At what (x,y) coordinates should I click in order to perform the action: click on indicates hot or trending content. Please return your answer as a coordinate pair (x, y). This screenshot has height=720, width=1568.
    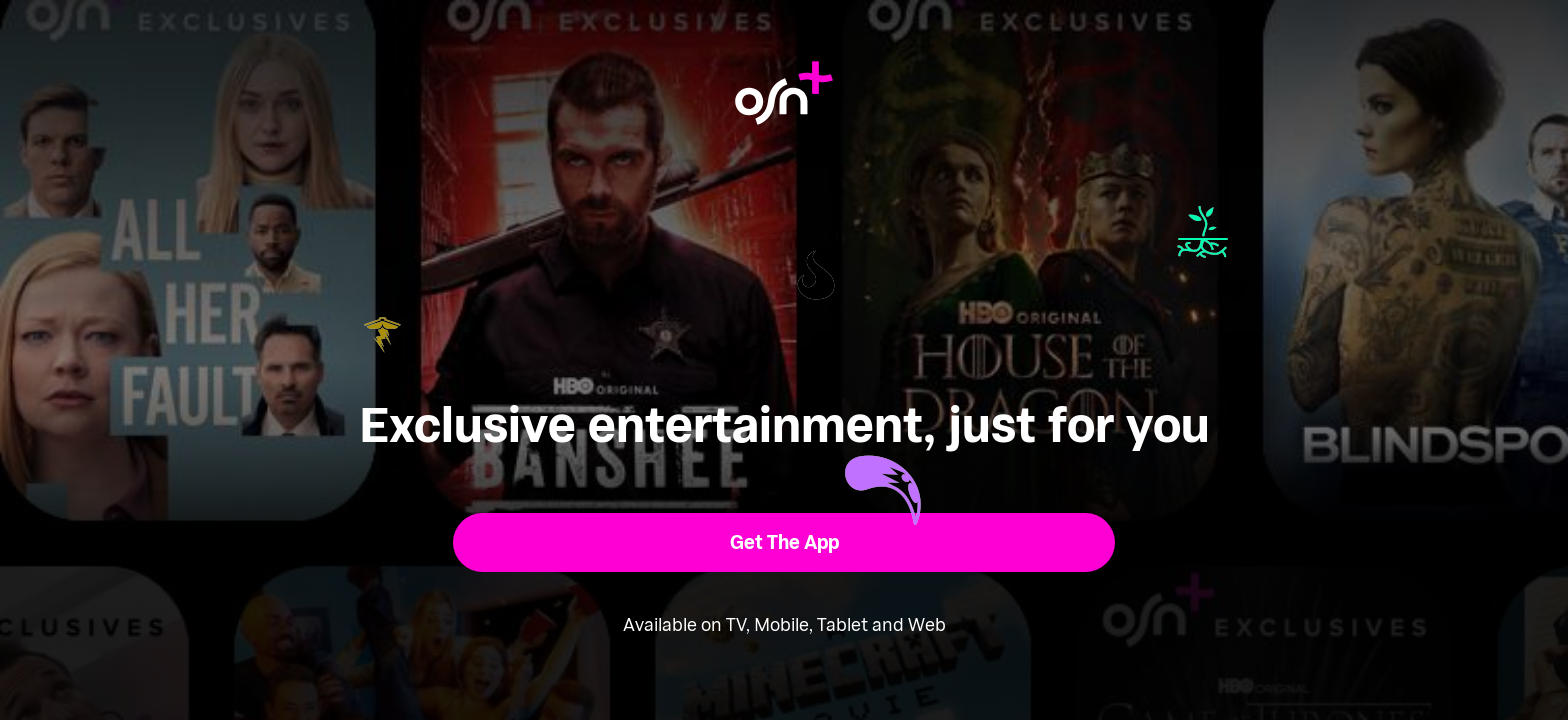
    Looking at the image, I should click on (816, 275).